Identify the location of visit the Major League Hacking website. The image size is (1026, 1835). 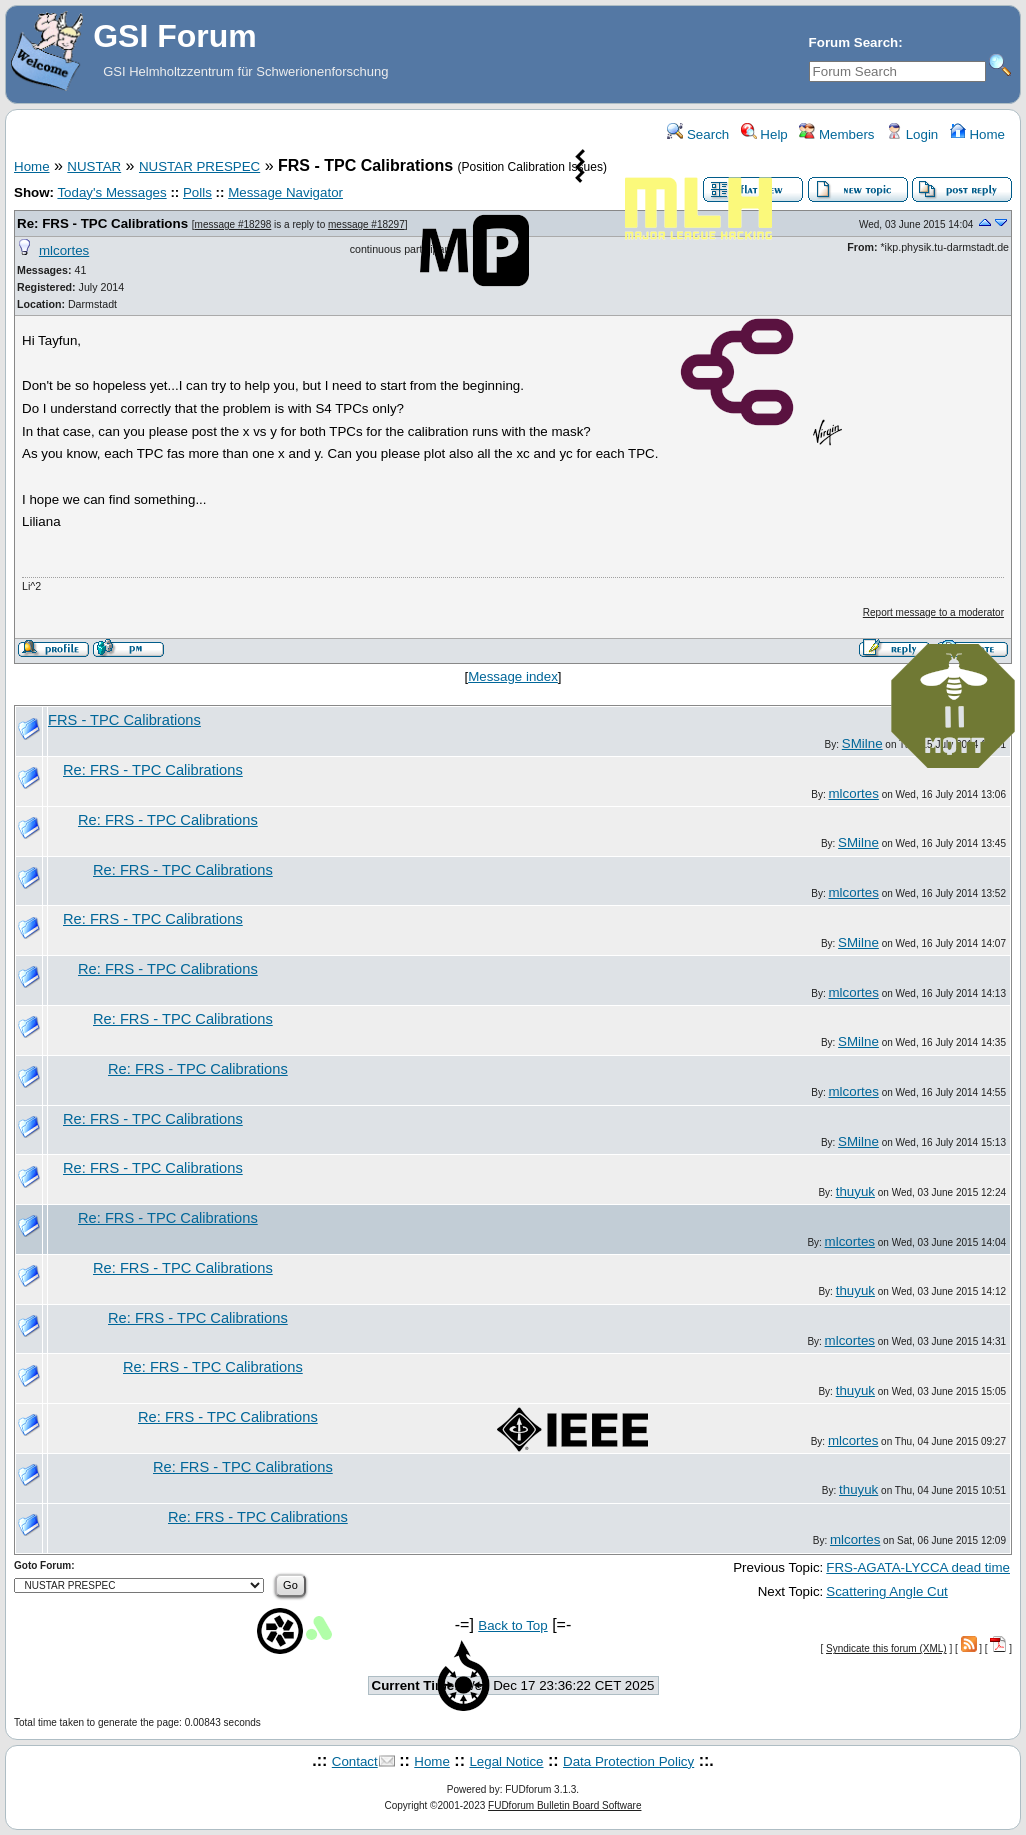
(698, 208).